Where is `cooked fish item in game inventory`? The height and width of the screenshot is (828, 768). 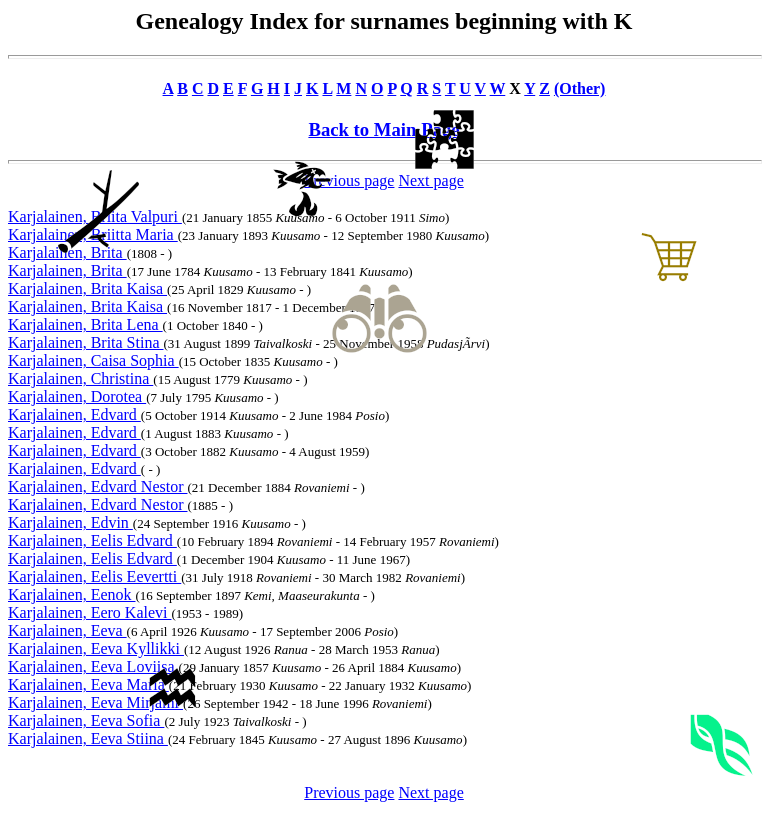 cooked fish item in game inventory is located at coordinates (302, 189).